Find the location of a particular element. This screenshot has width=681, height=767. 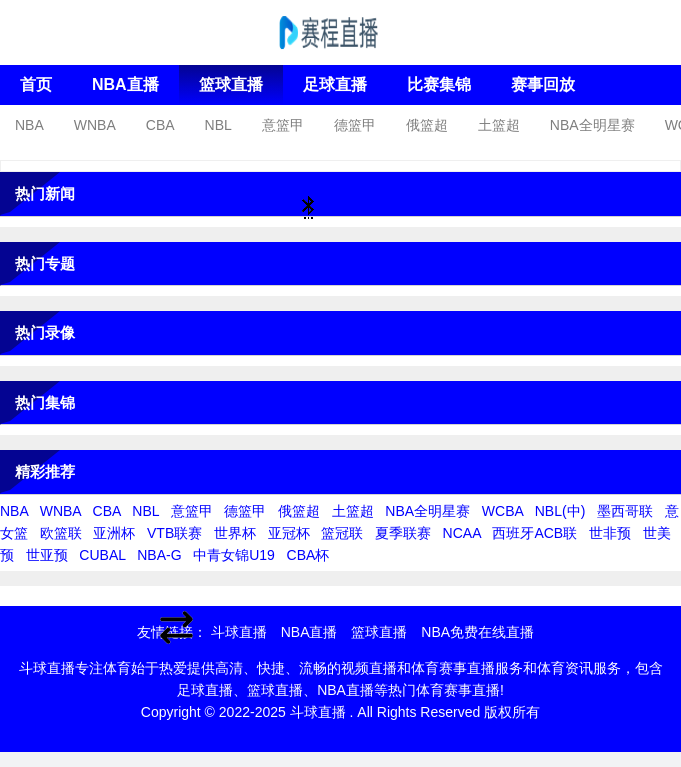

access bluetooth settings is located at coordinates (308, 207).